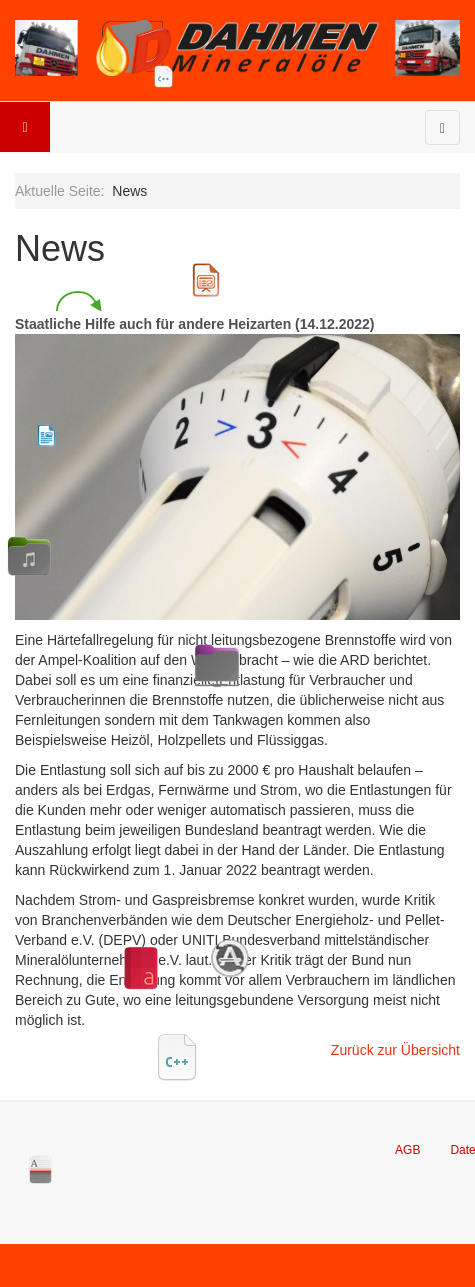  What do you see at coordinates (217, 665) in the screenshot?
I see `access files stored on a remote server` at bounding box center [217, 665].